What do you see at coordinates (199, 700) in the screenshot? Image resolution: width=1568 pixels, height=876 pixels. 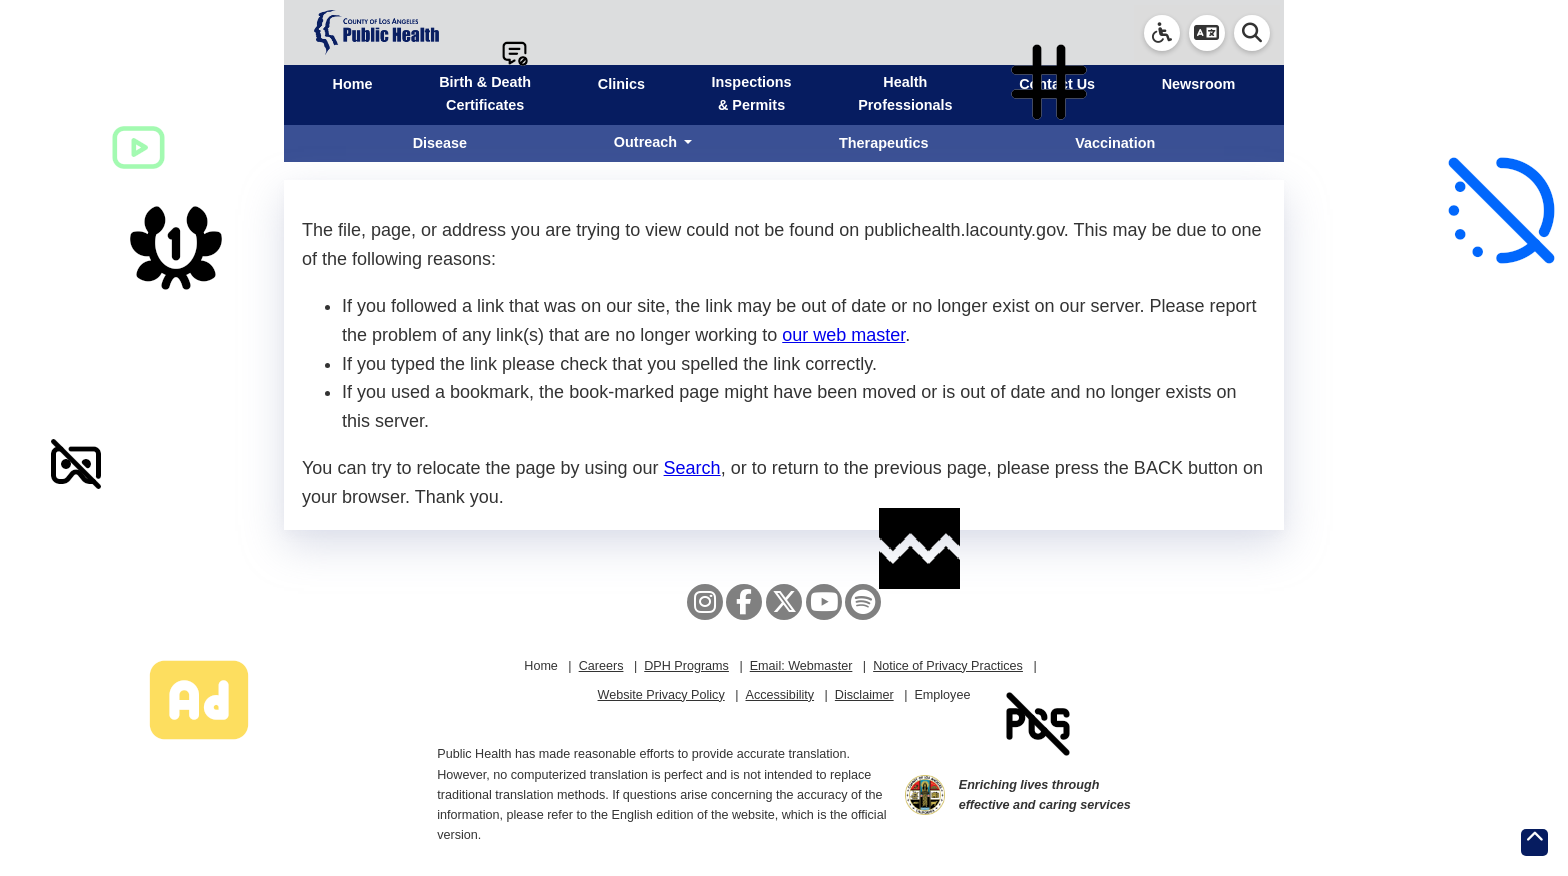 I see `indicates sponsored or advertisement content` at bounding box center [199, 700].